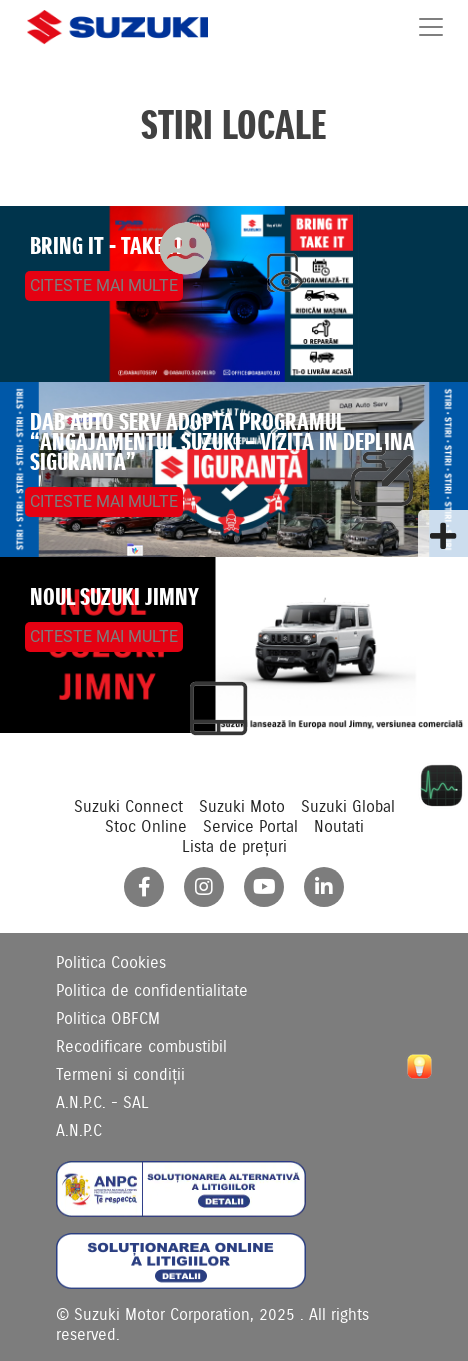  Describe the element at coordinates (382, 475) in the screenshot. I see `configure wacom tablet settings` at that location.